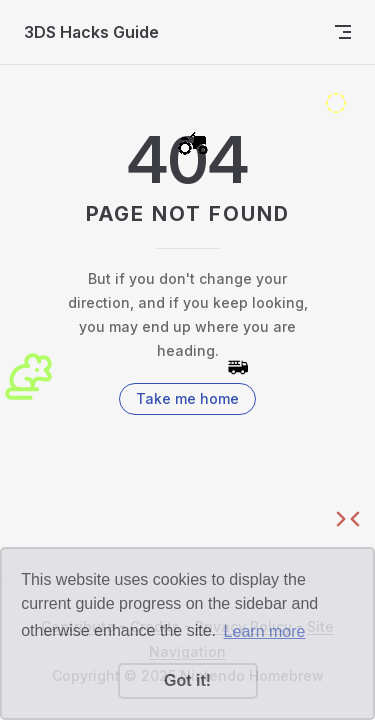 The width and height of the screenshot is (375, 720). I want to click on indicates pest control or exterminator services, so click(28, 376).